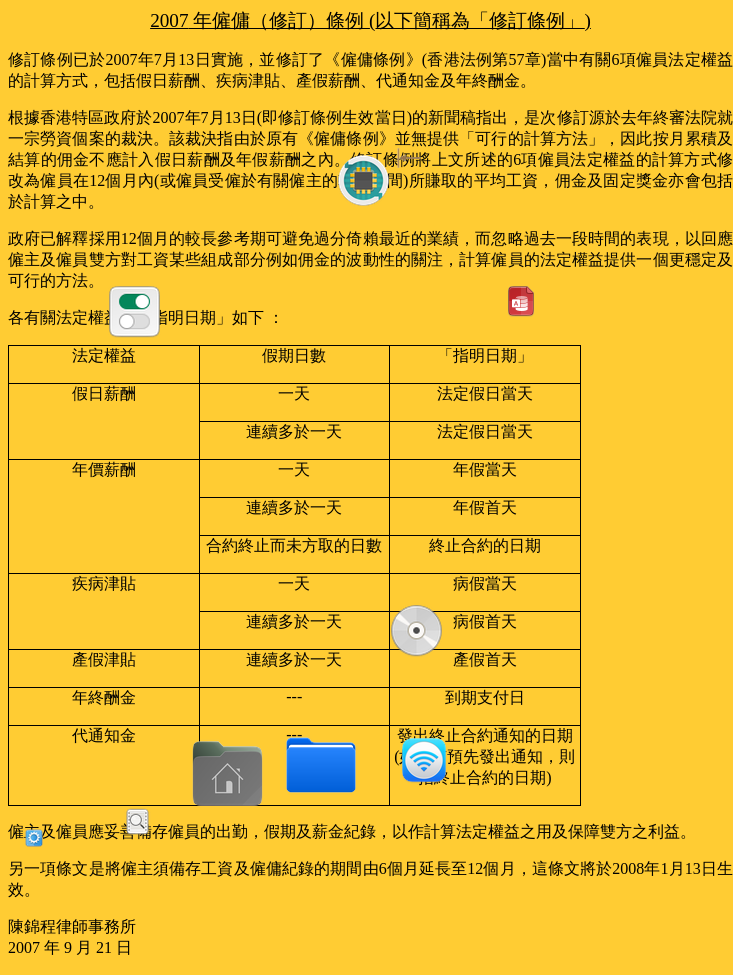 Image resolution: width=733 pixels, height=975 pixels. Describe the element at coordinates (416, 630) in the screenshot. I see `access cd/dvd drive` at that location.